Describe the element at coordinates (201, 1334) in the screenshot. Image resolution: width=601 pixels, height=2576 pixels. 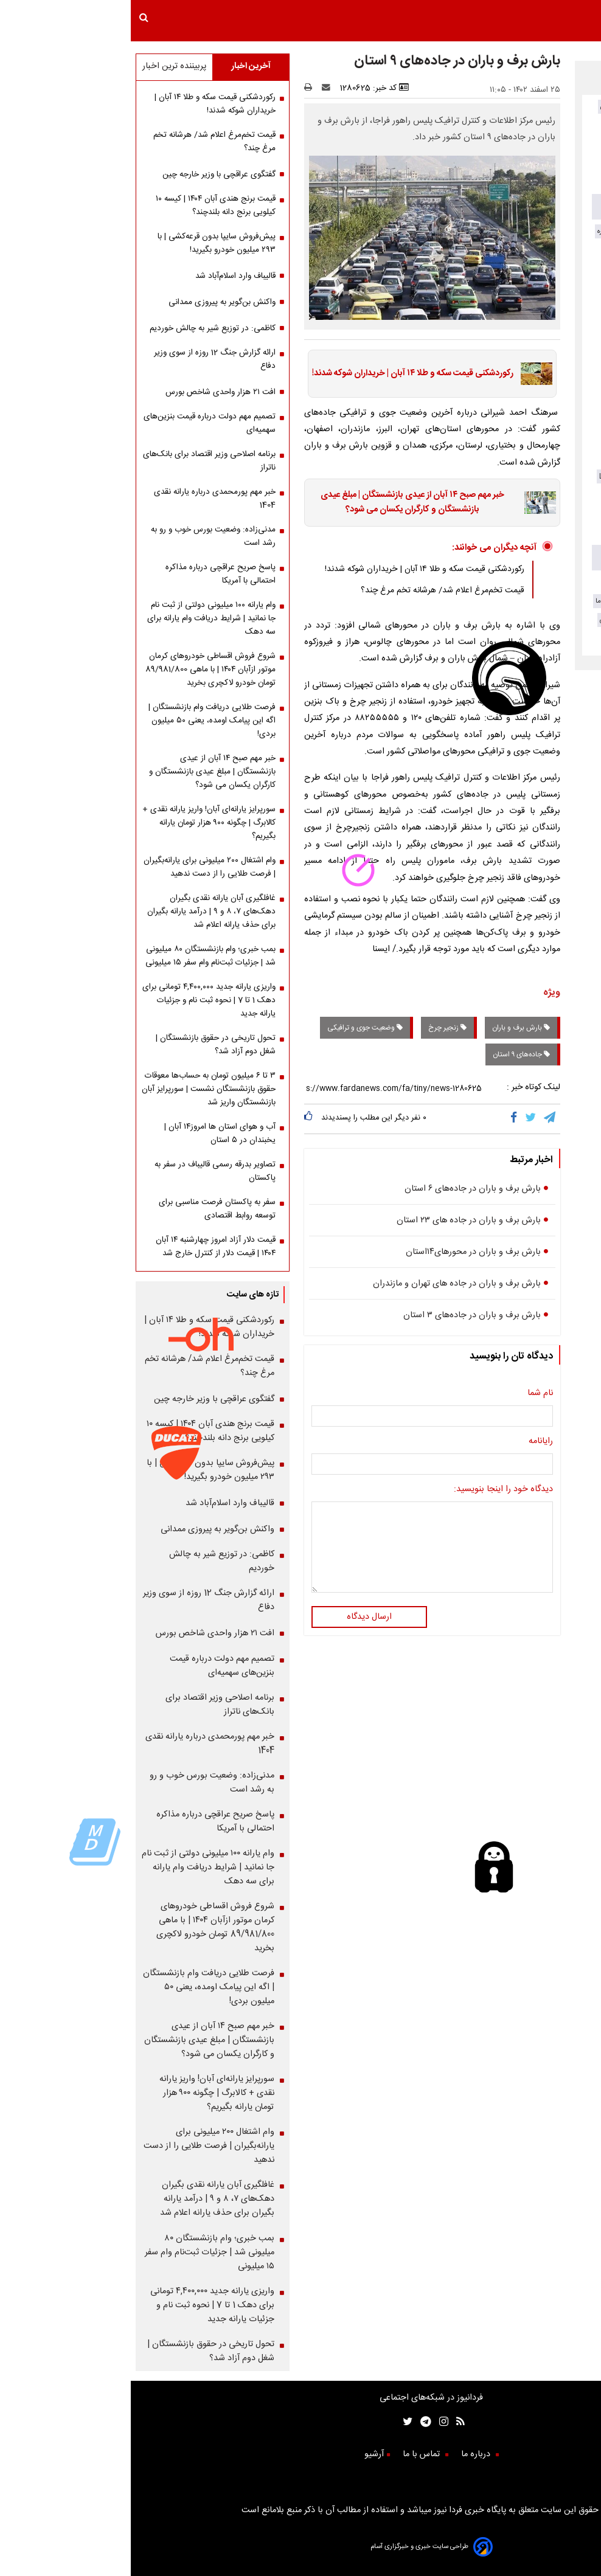
I see `oh dear website monitoring service logo` at that location.